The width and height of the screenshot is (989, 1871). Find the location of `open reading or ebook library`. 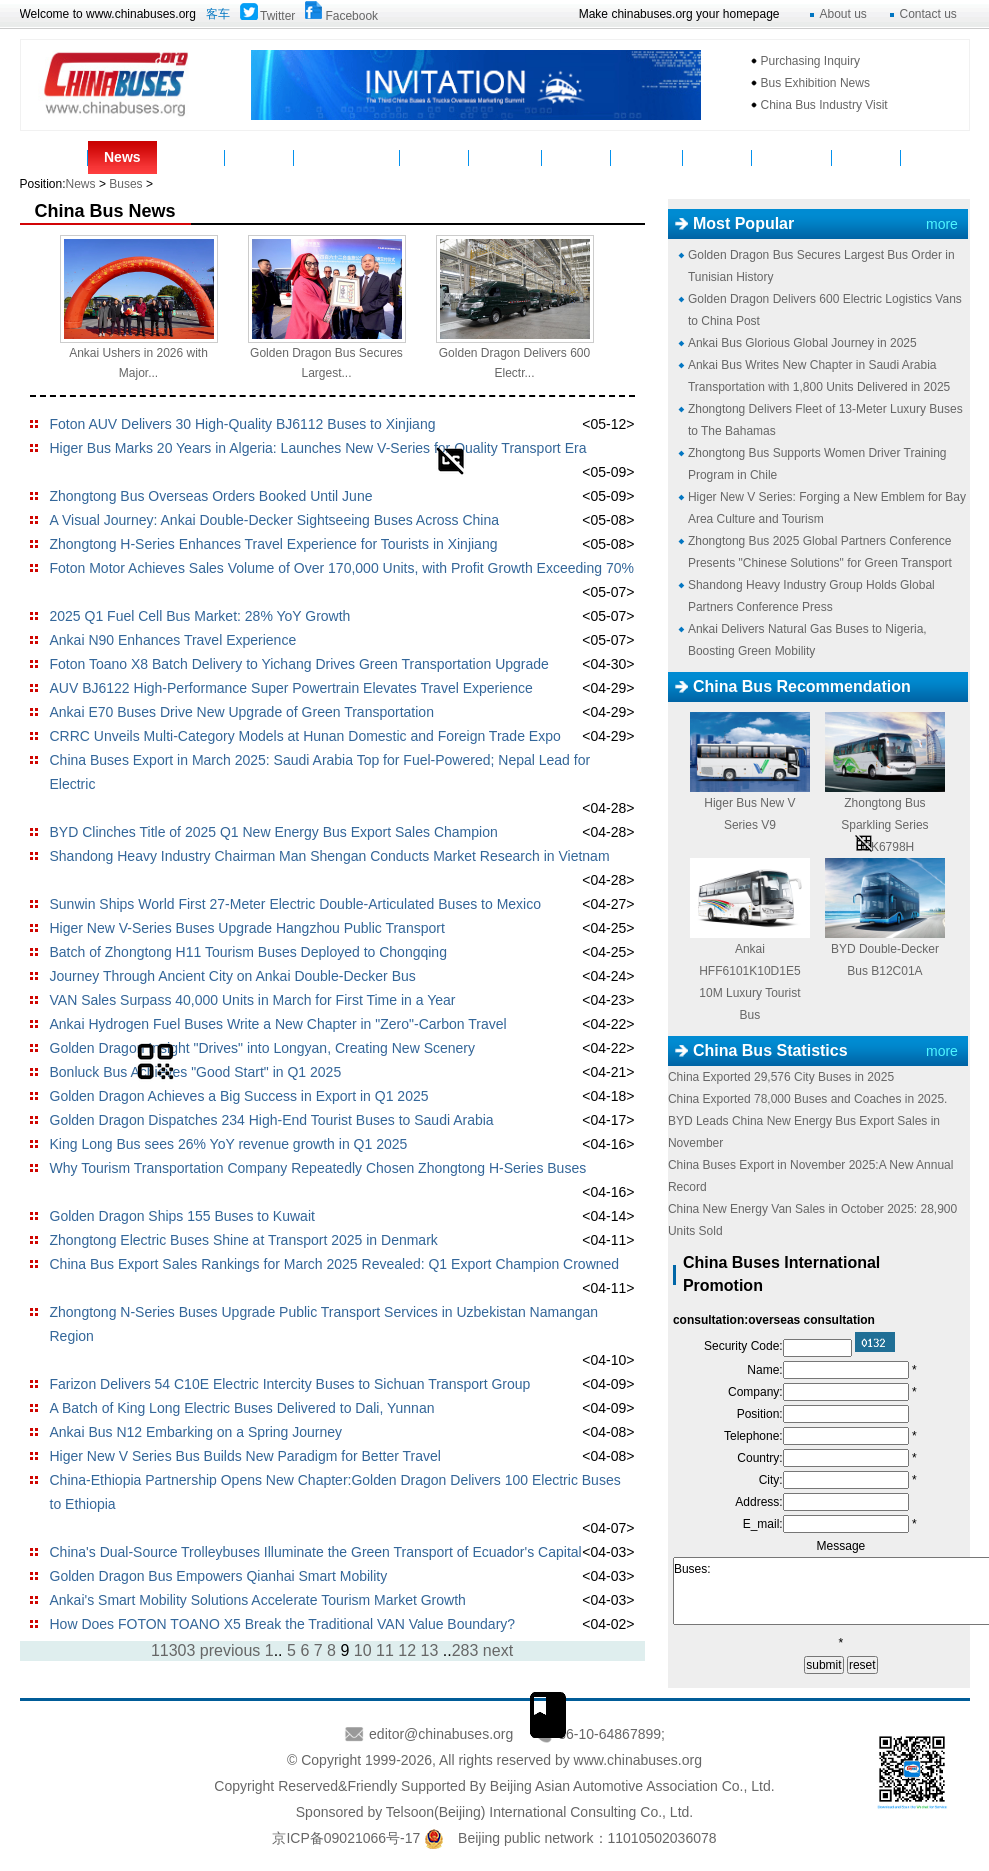

open reading or ebook library is located at coordinates (548, 1715).